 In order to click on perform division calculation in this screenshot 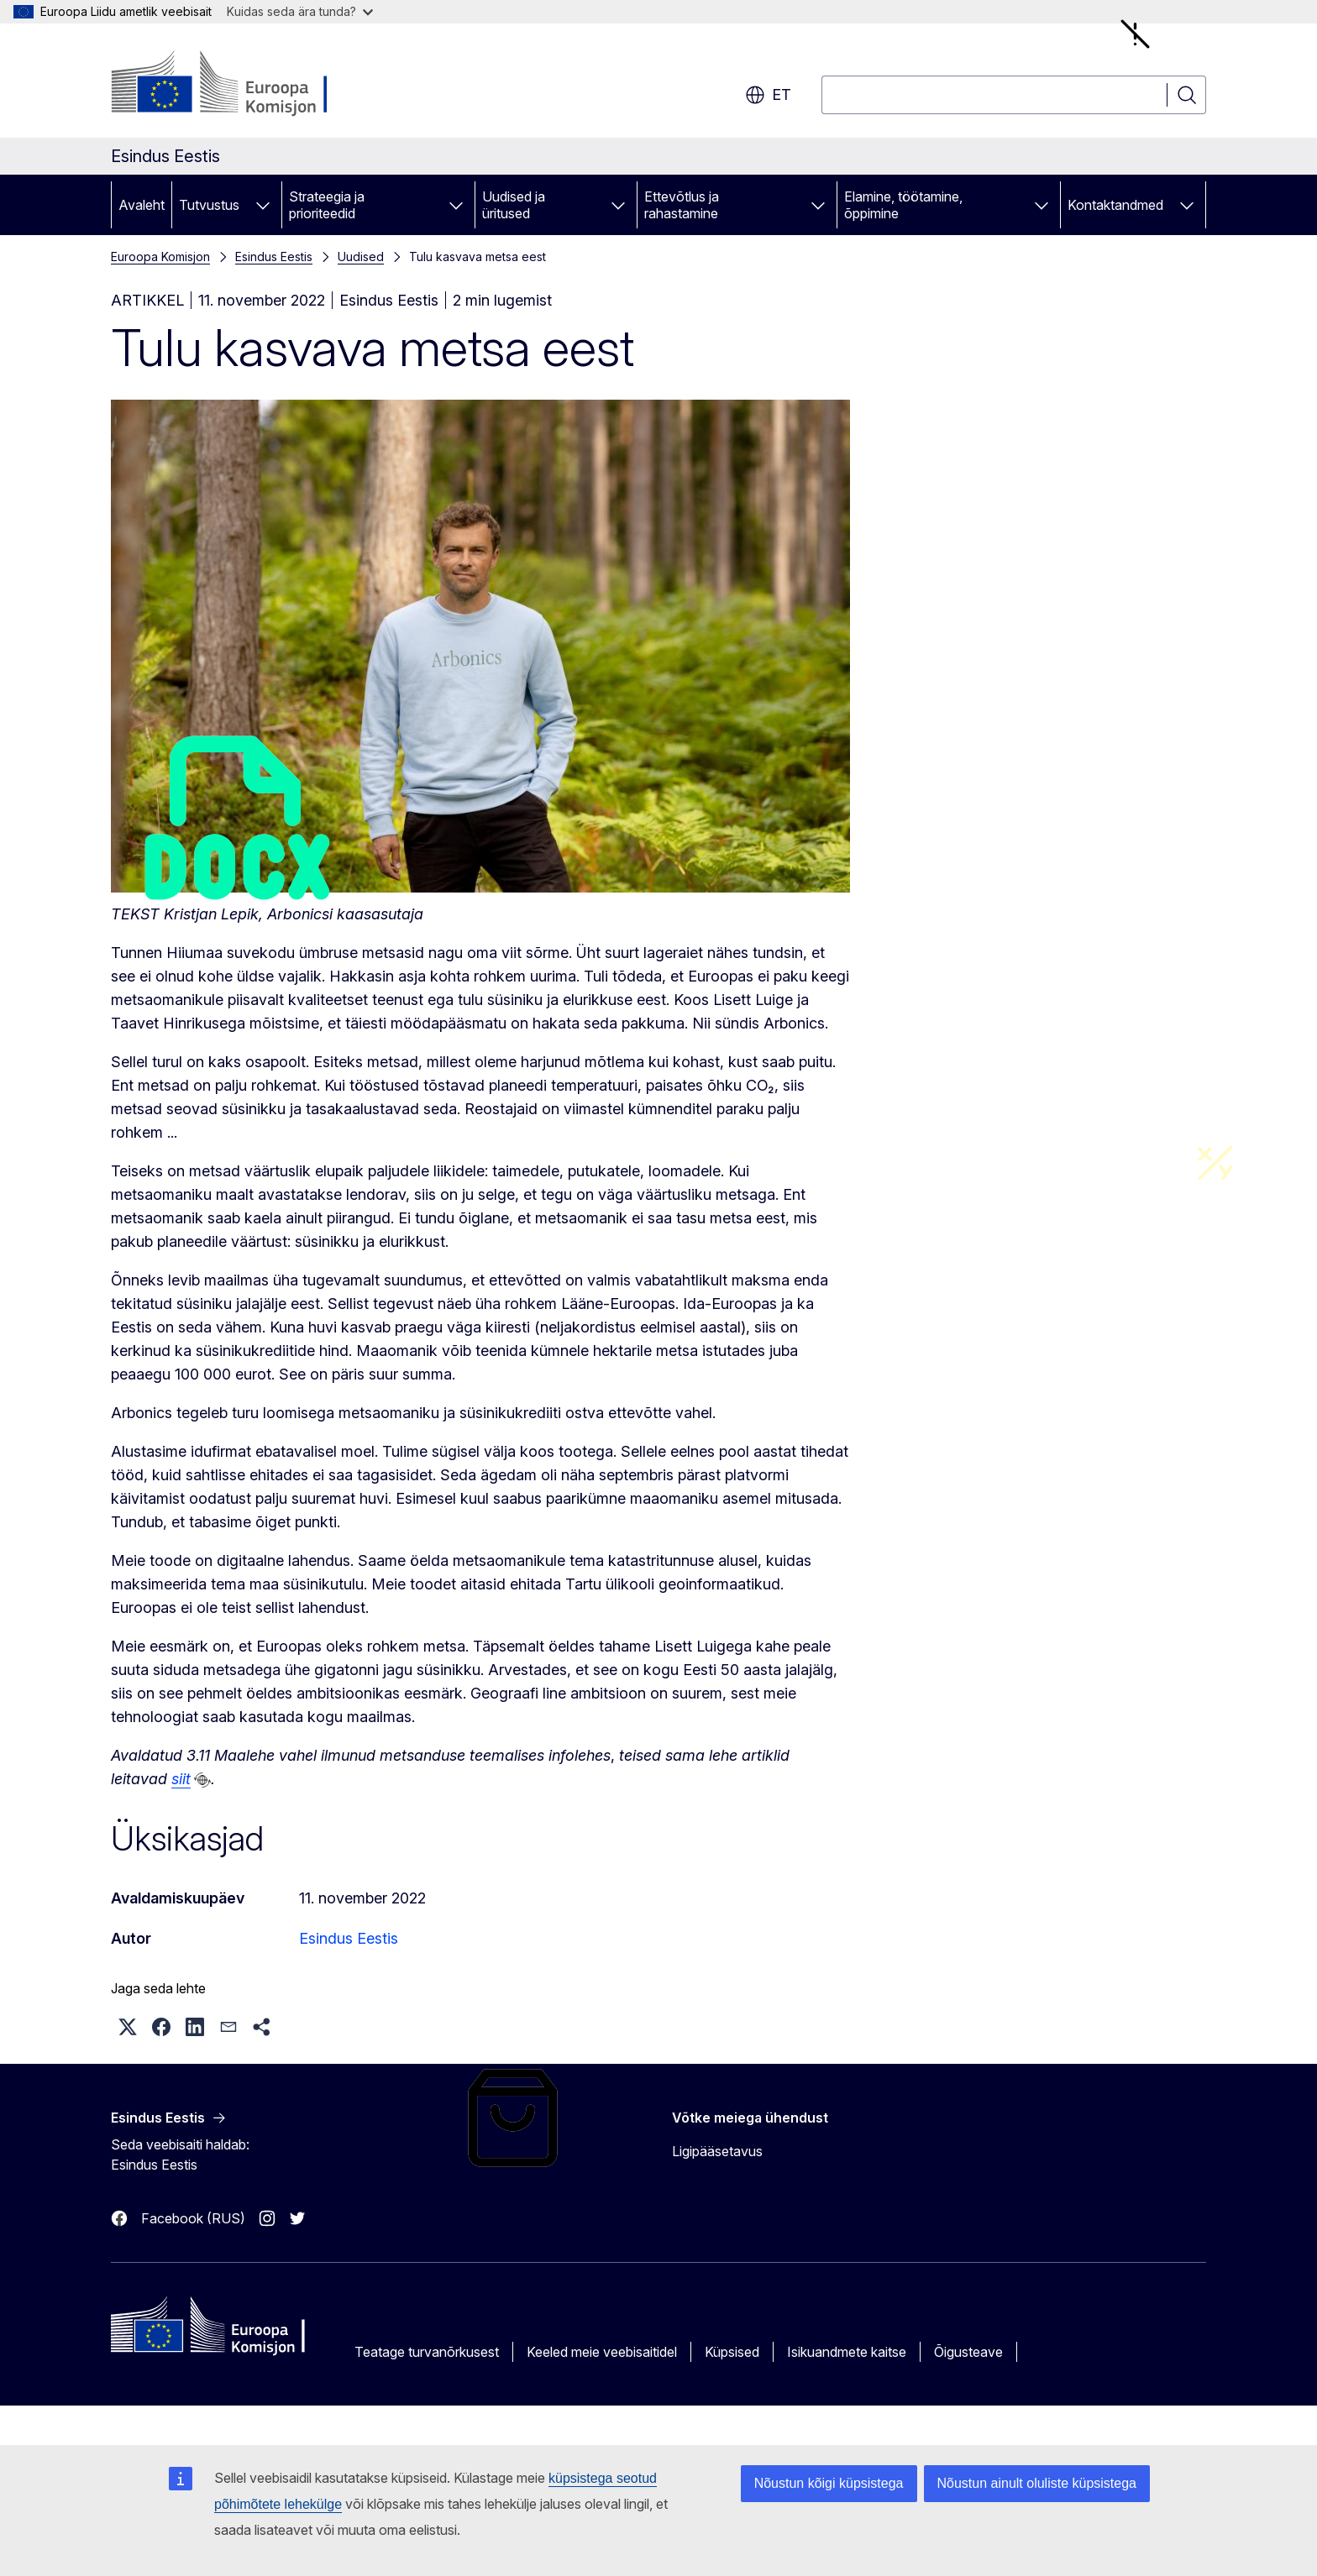, I will do `click(1215, 1163)`.